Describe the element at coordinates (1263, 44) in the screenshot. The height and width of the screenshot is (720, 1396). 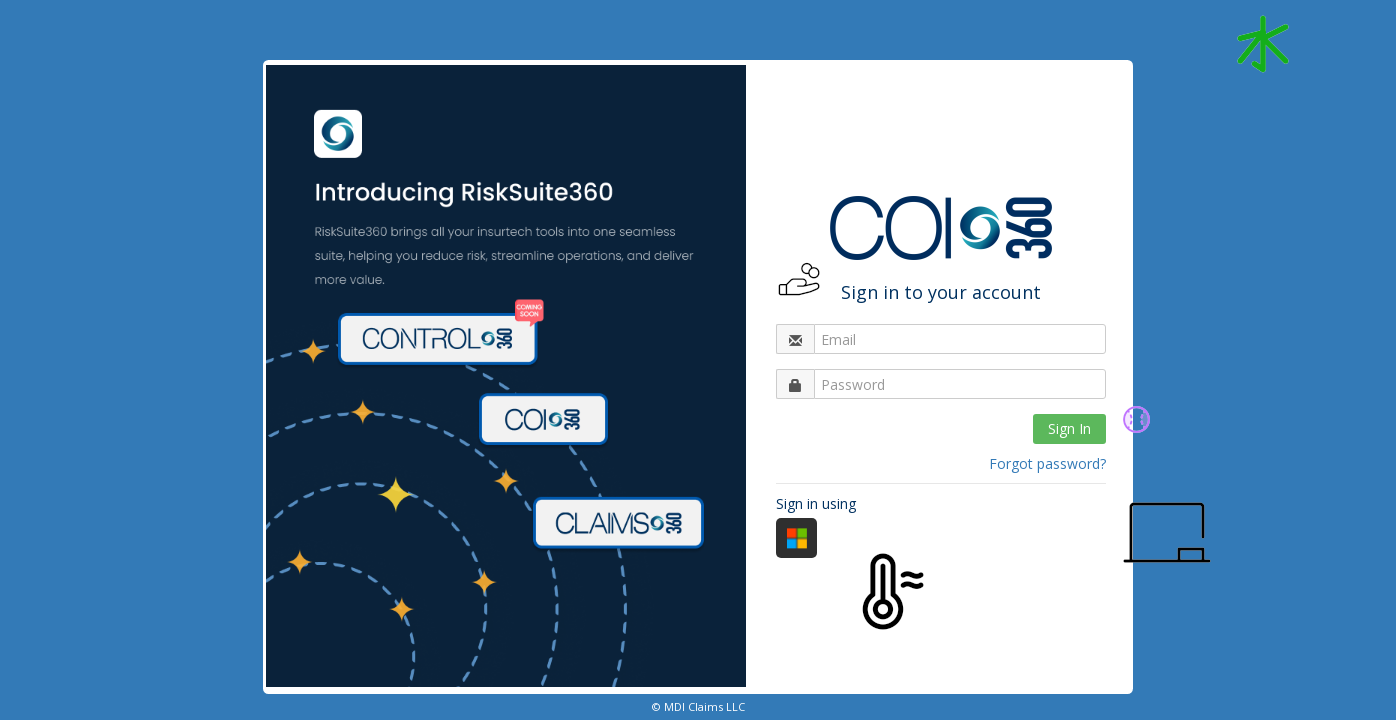
I see `access confucianism or chinese philosophy content` at that location.